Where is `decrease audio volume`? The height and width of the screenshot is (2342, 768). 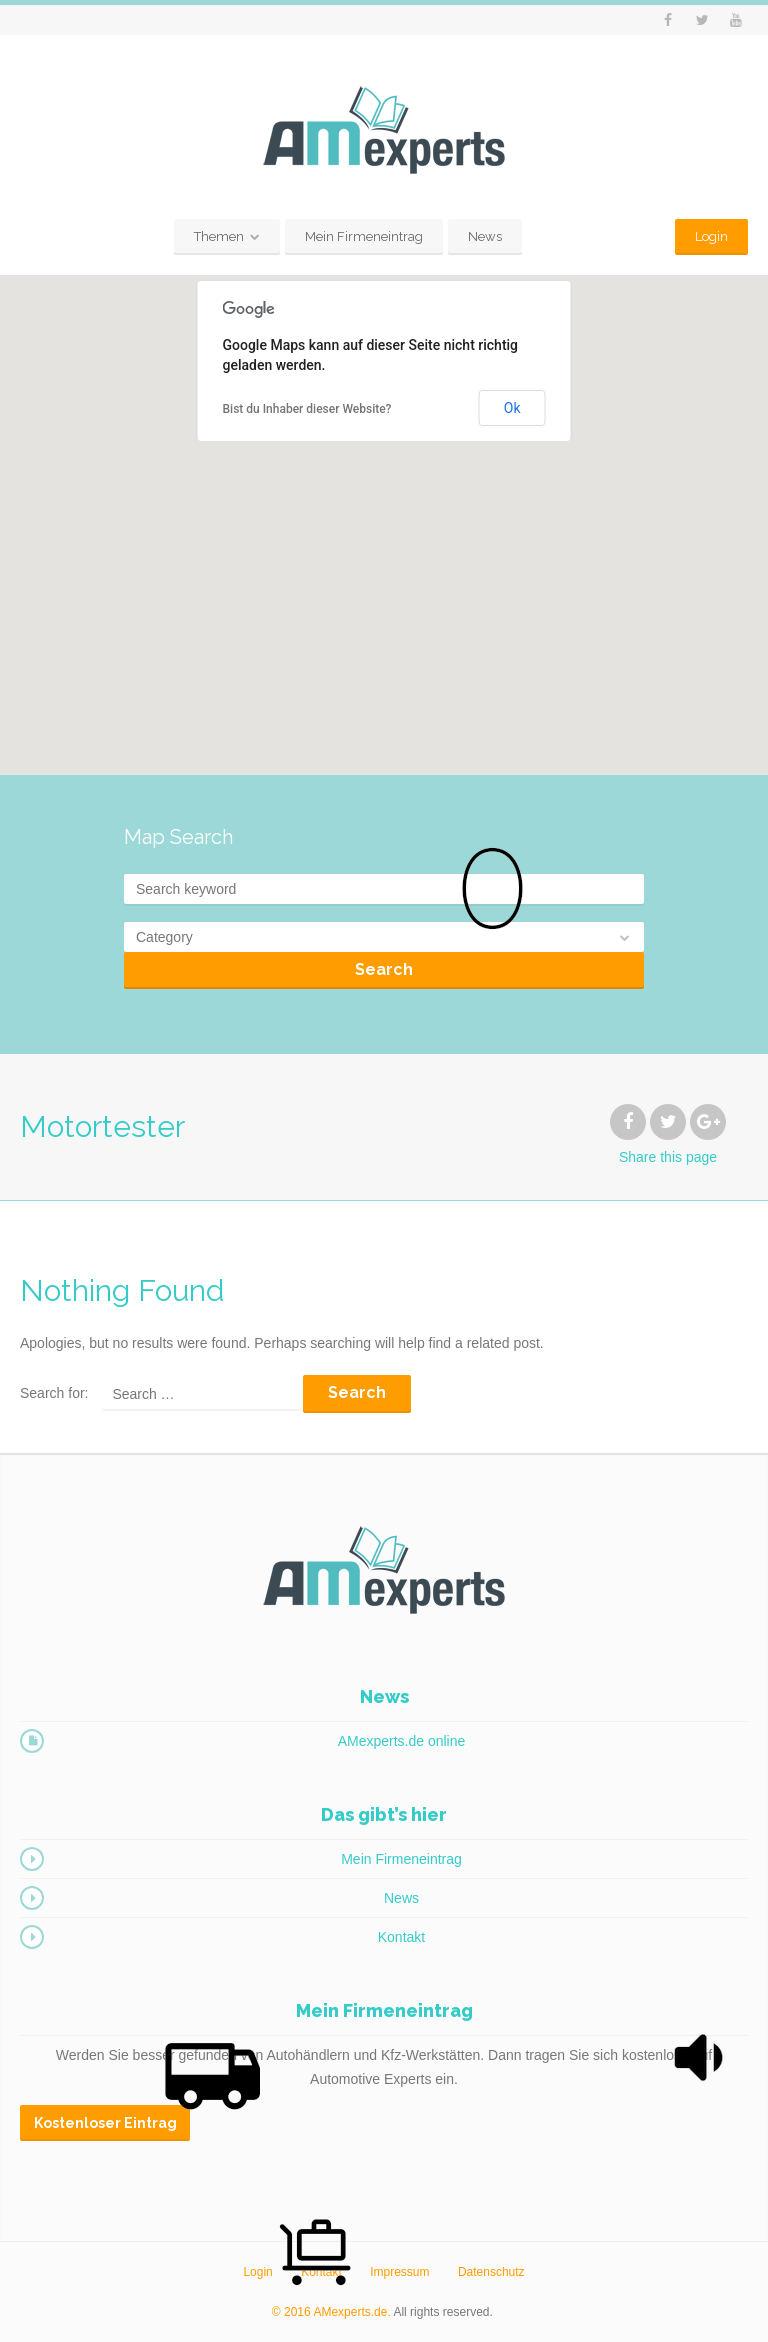 decrease audio volume is located at coordinates (699, 2057).